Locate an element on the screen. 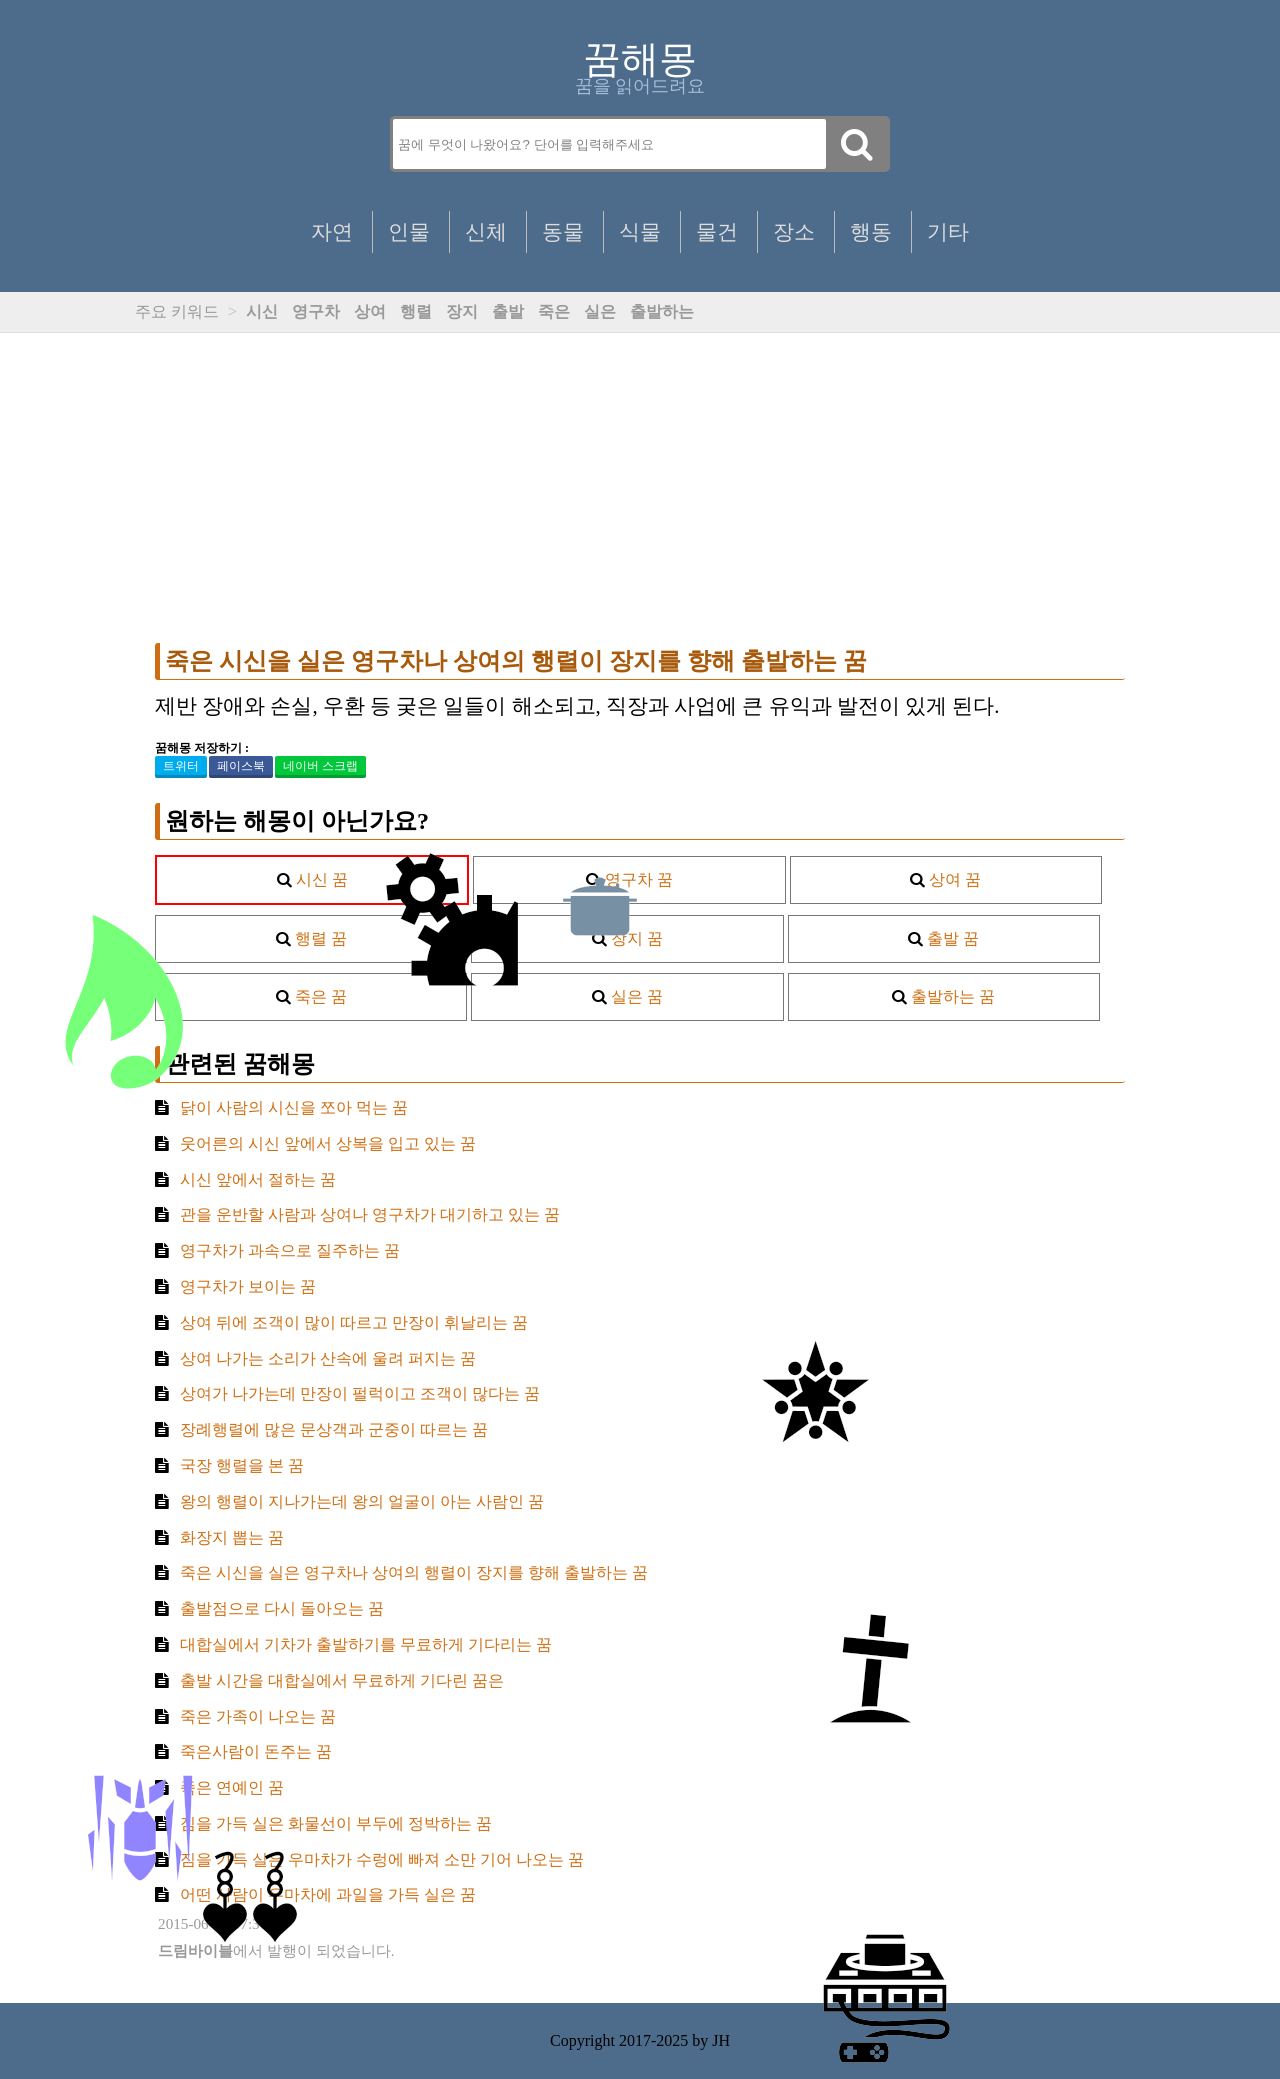  access cooking or recipe features is located at coordinates (600, 906).